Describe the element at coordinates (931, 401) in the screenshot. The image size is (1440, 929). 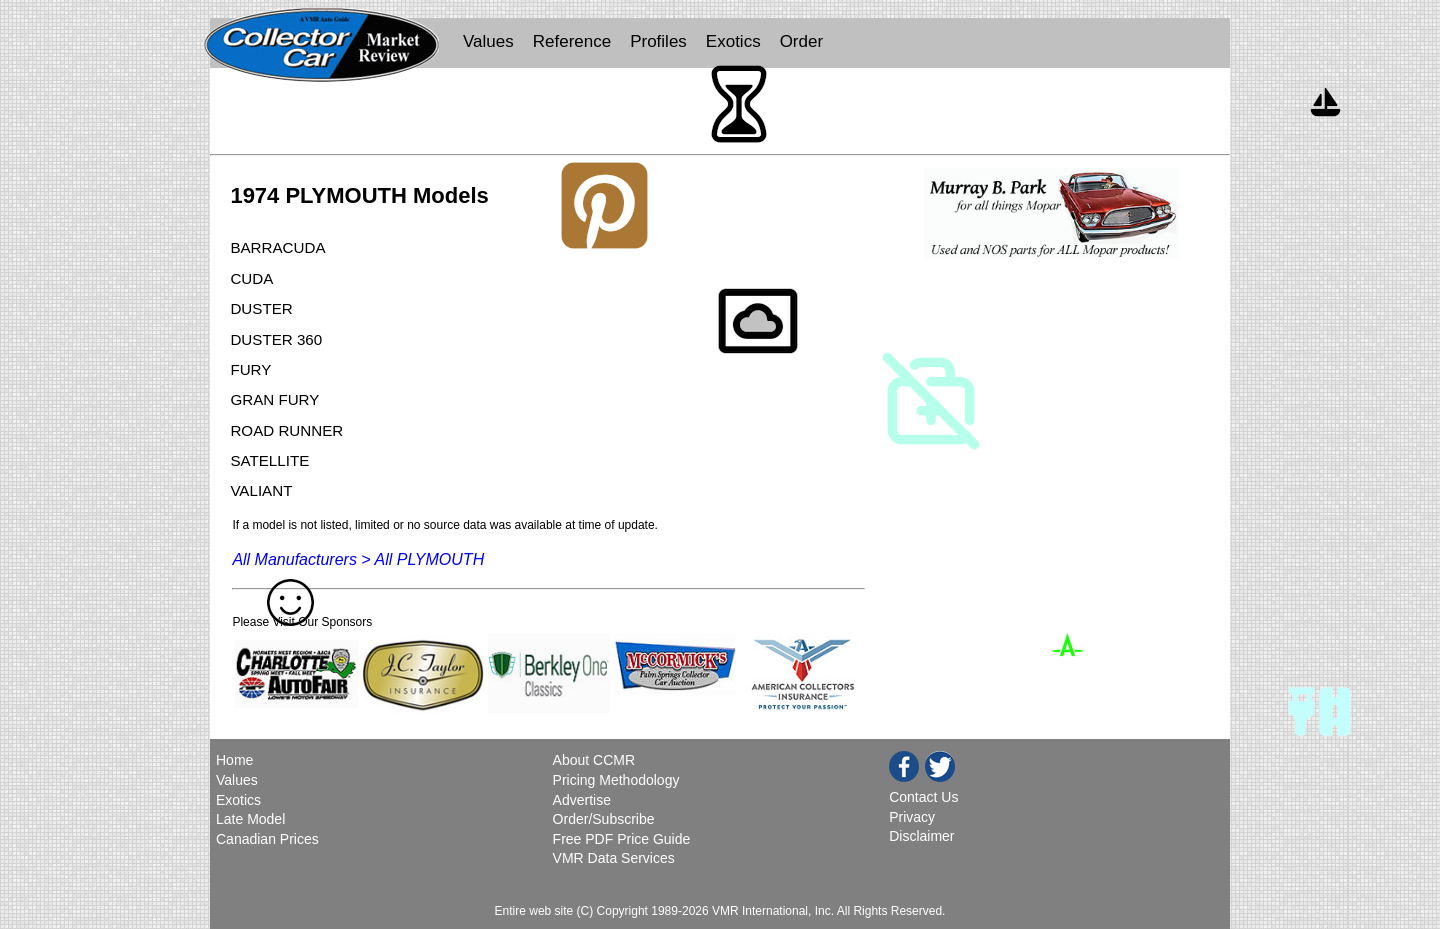
I see `first aid or medical services unavailable` at that location.